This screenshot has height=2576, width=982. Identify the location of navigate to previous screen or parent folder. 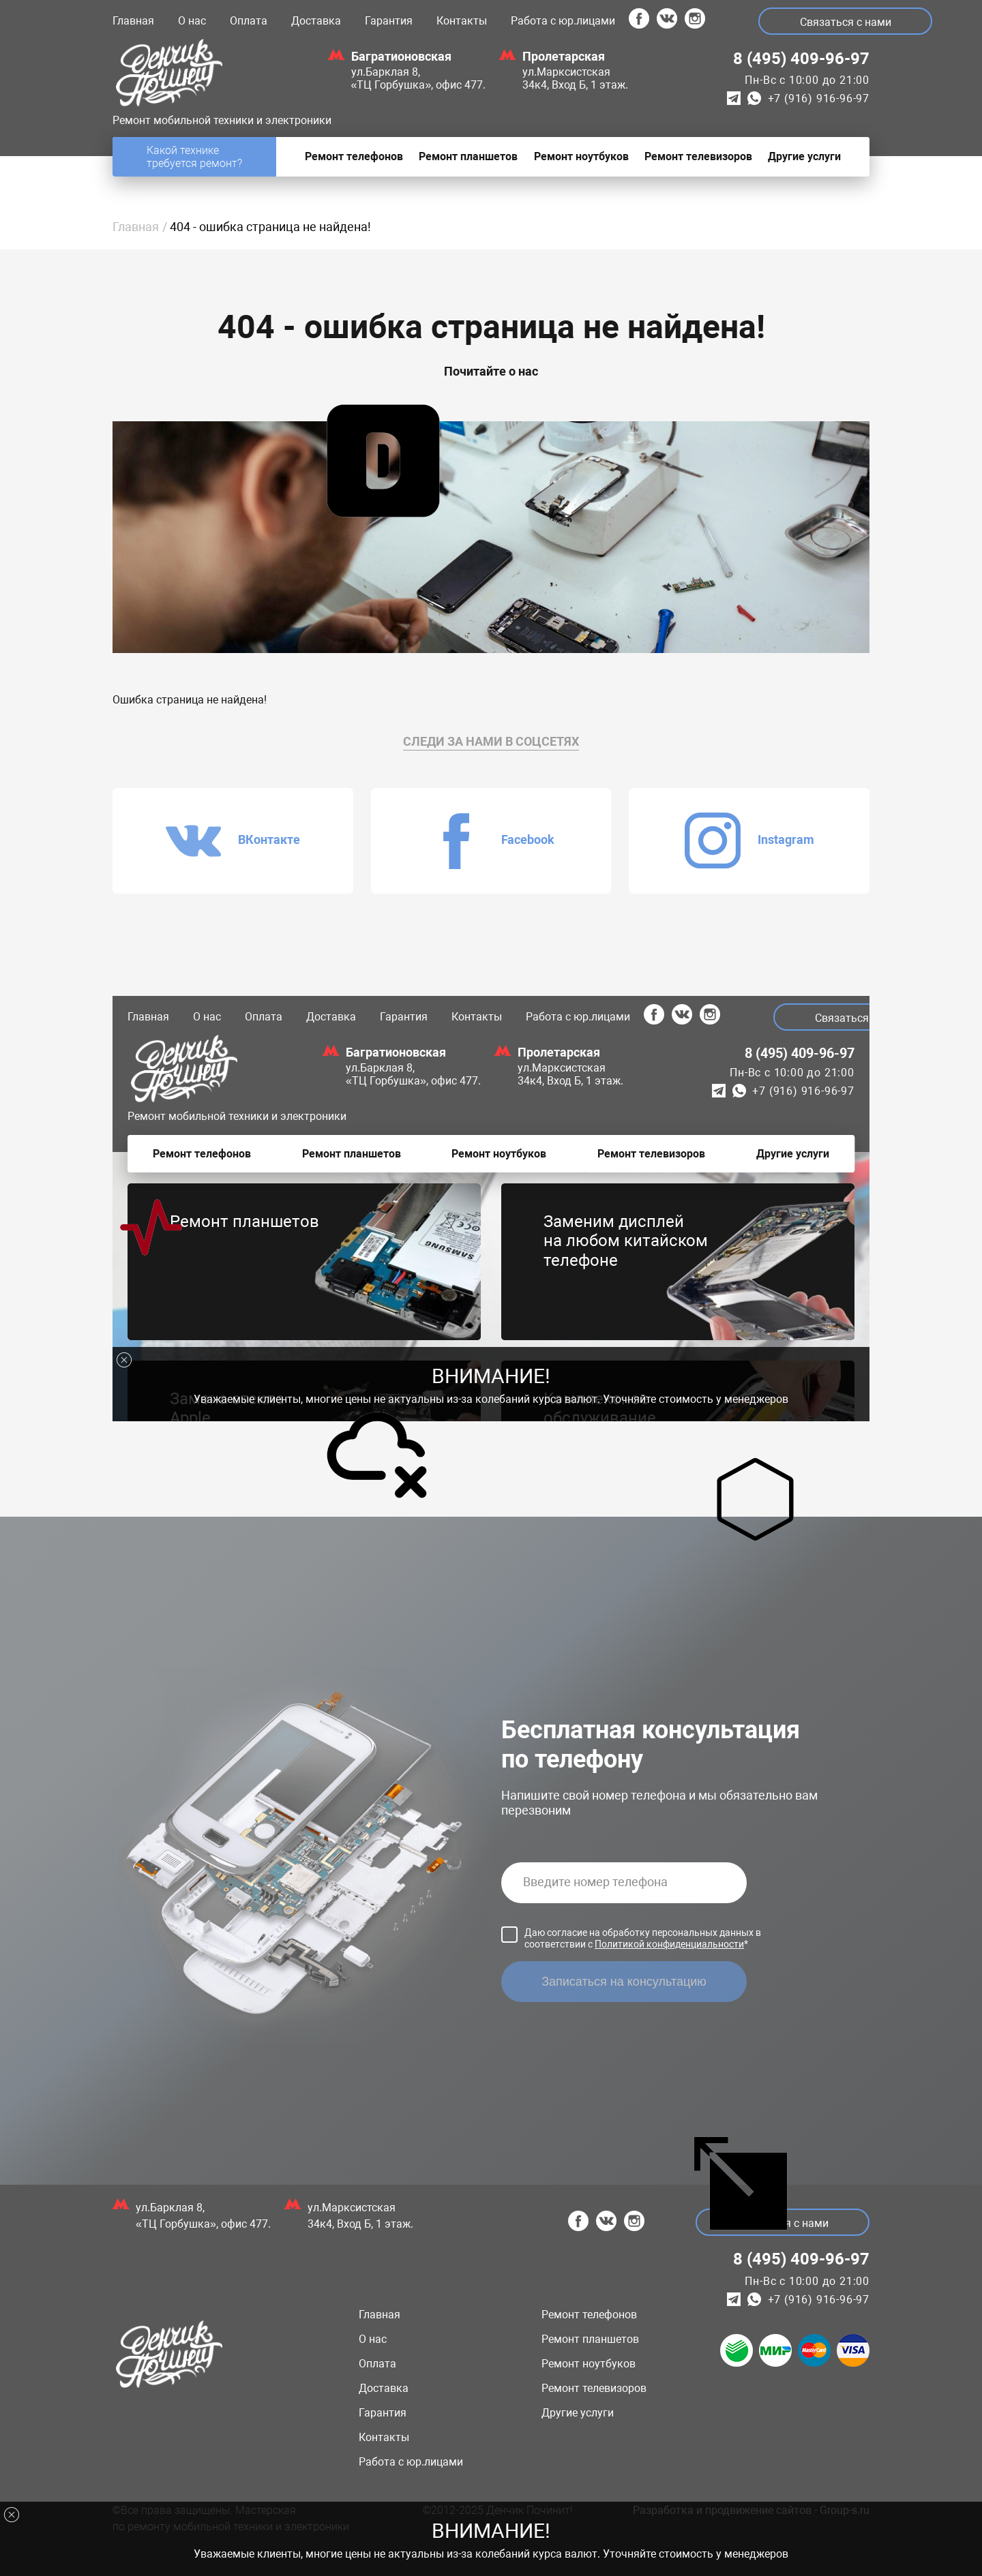
(741, 2183).